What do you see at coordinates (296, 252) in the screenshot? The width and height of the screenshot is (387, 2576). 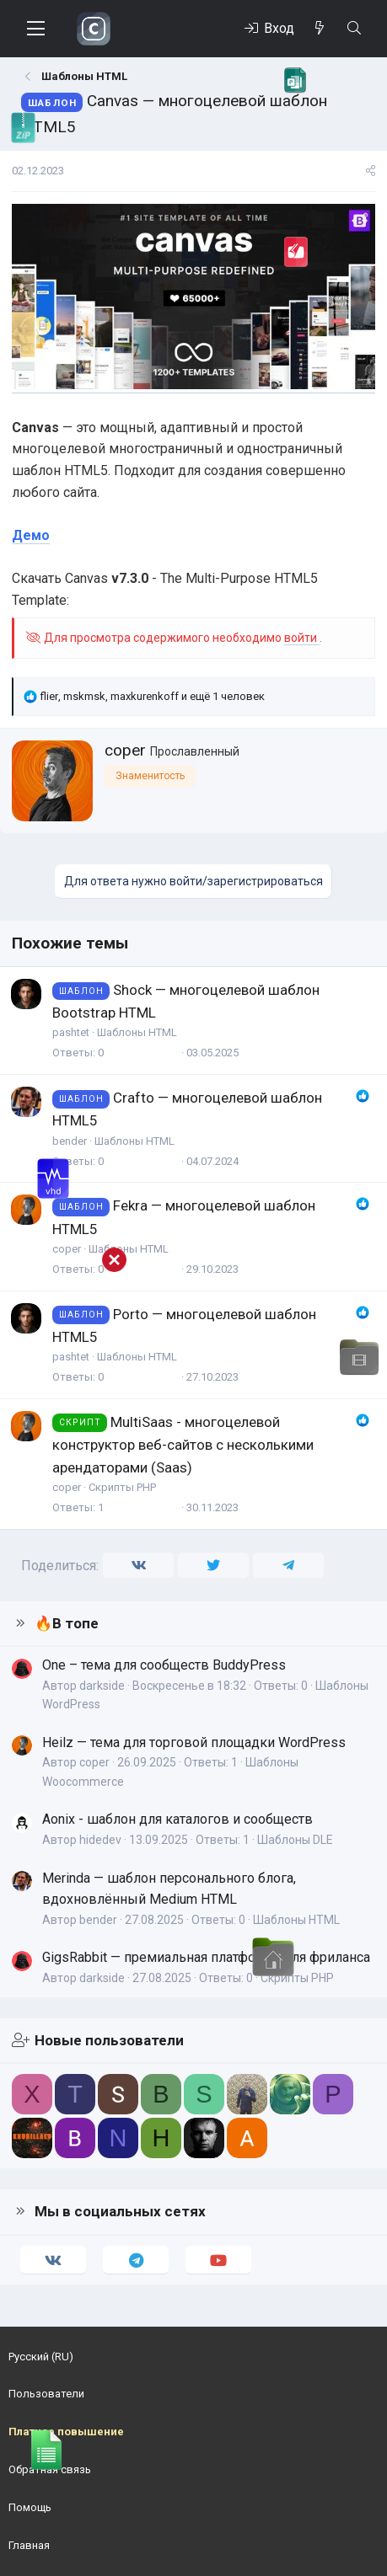 I see `an EPS vector file` at bounding box center [296, 252].